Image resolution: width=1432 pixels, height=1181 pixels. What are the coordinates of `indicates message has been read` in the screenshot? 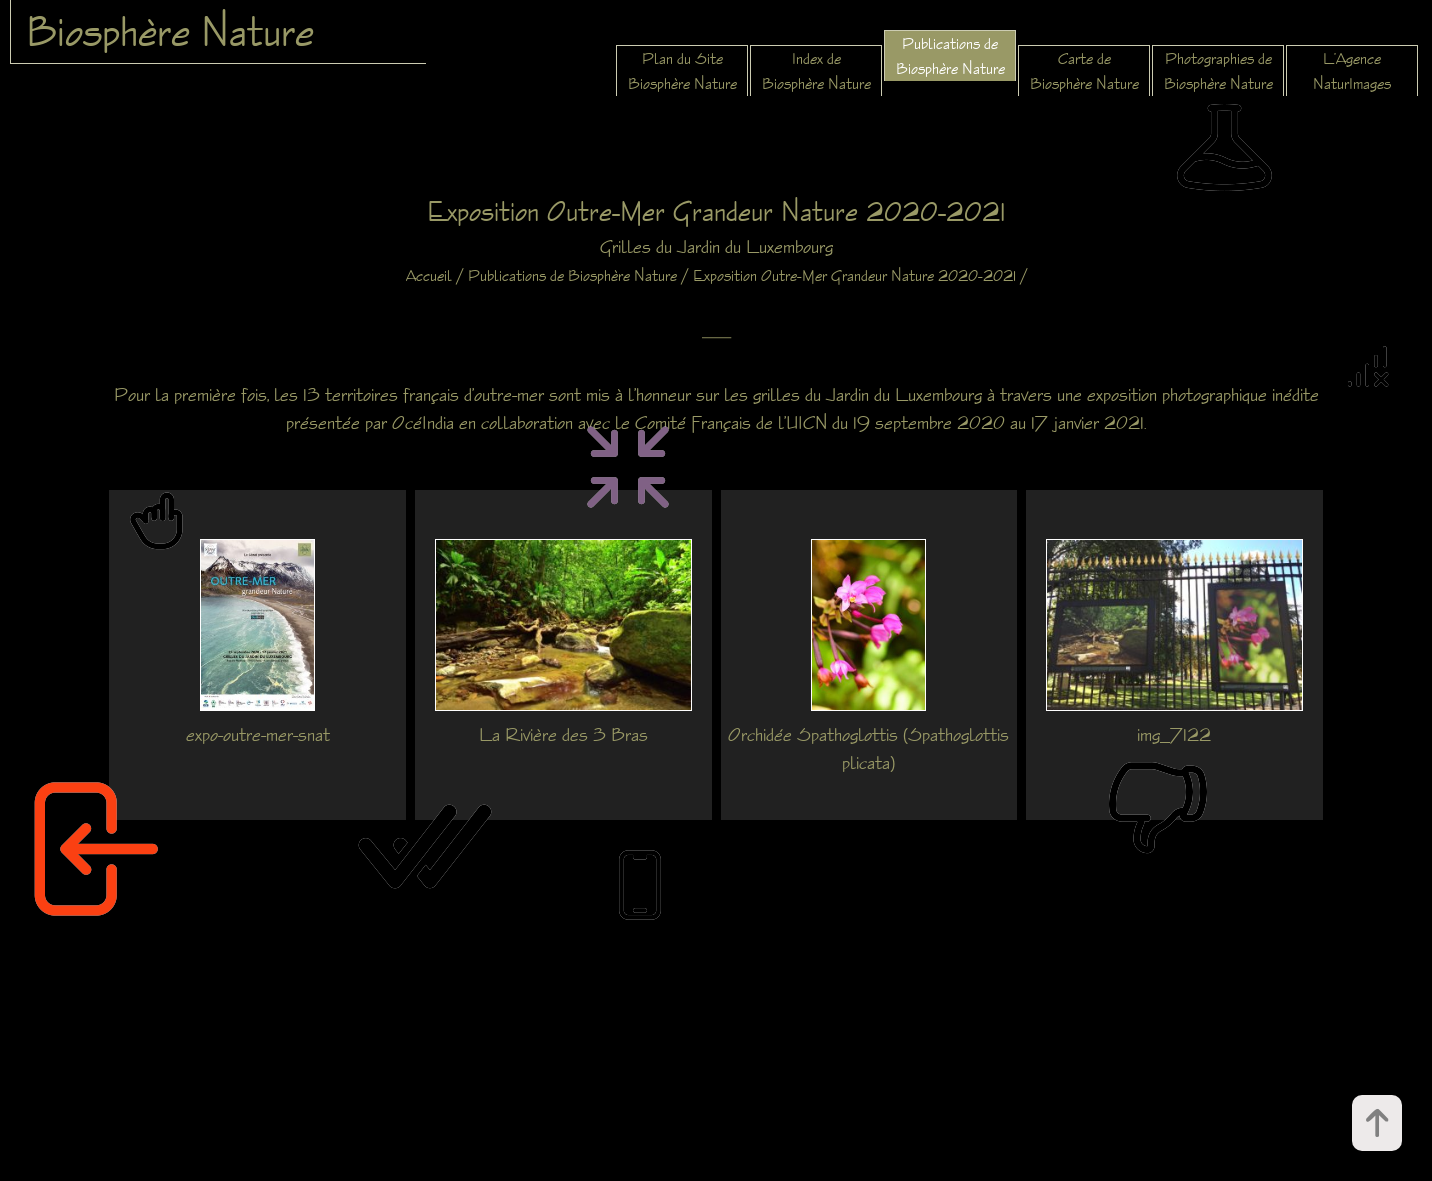 It's located at (421, 846).